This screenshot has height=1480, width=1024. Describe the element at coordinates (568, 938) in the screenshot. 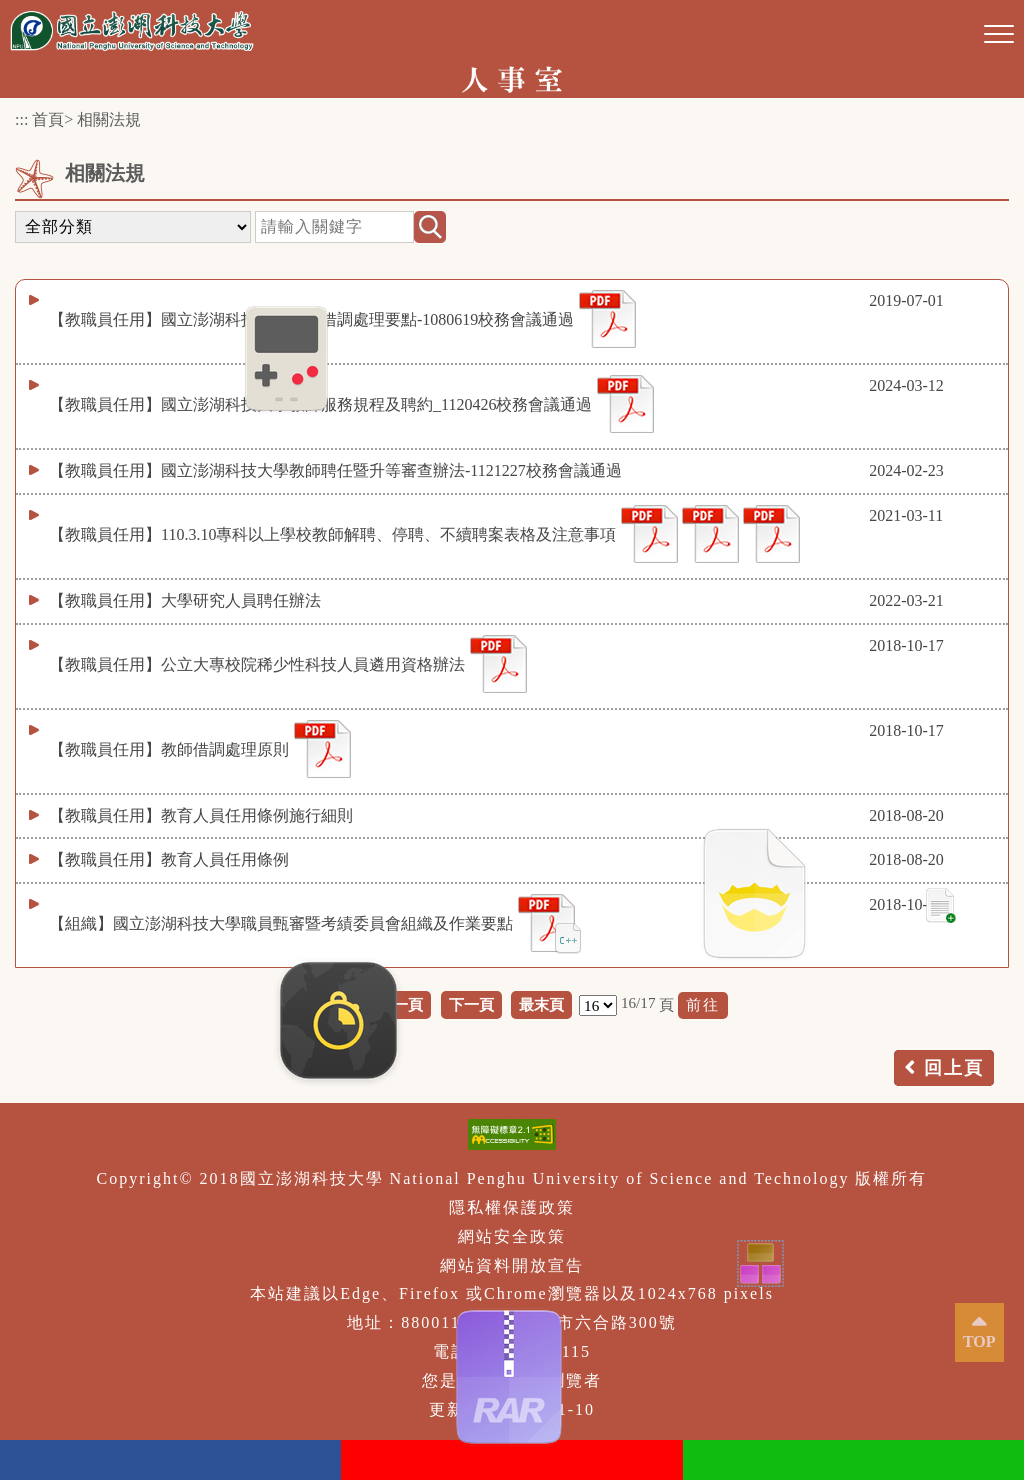

I see `indicates a C++ source code file` at that location.